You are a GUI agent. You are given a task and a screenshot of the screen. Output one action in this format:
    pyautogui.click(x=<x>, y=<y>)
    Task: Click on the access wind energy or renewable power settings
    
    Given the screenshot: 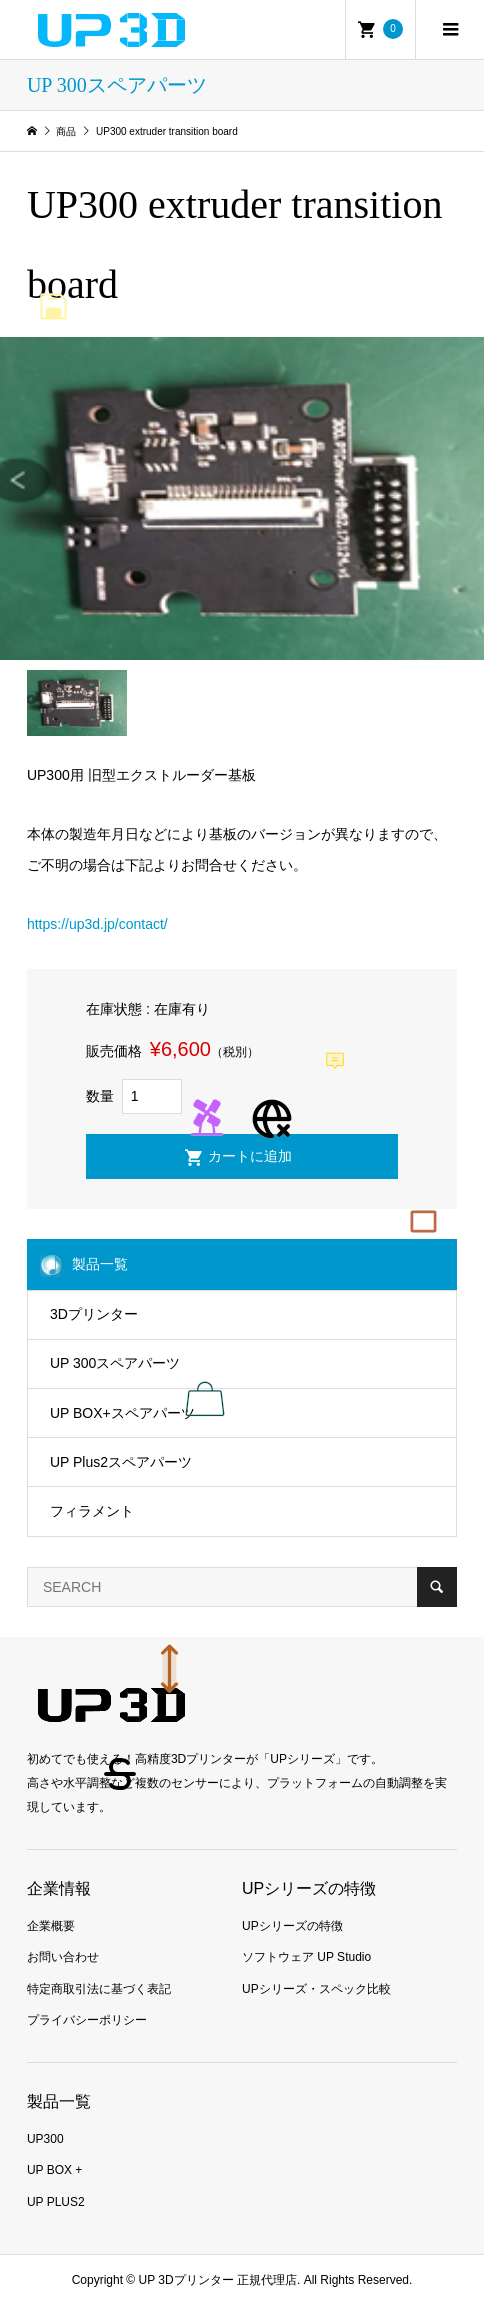 What is the action you would take?
    pyautogui.click(x=207, y=1118)
    